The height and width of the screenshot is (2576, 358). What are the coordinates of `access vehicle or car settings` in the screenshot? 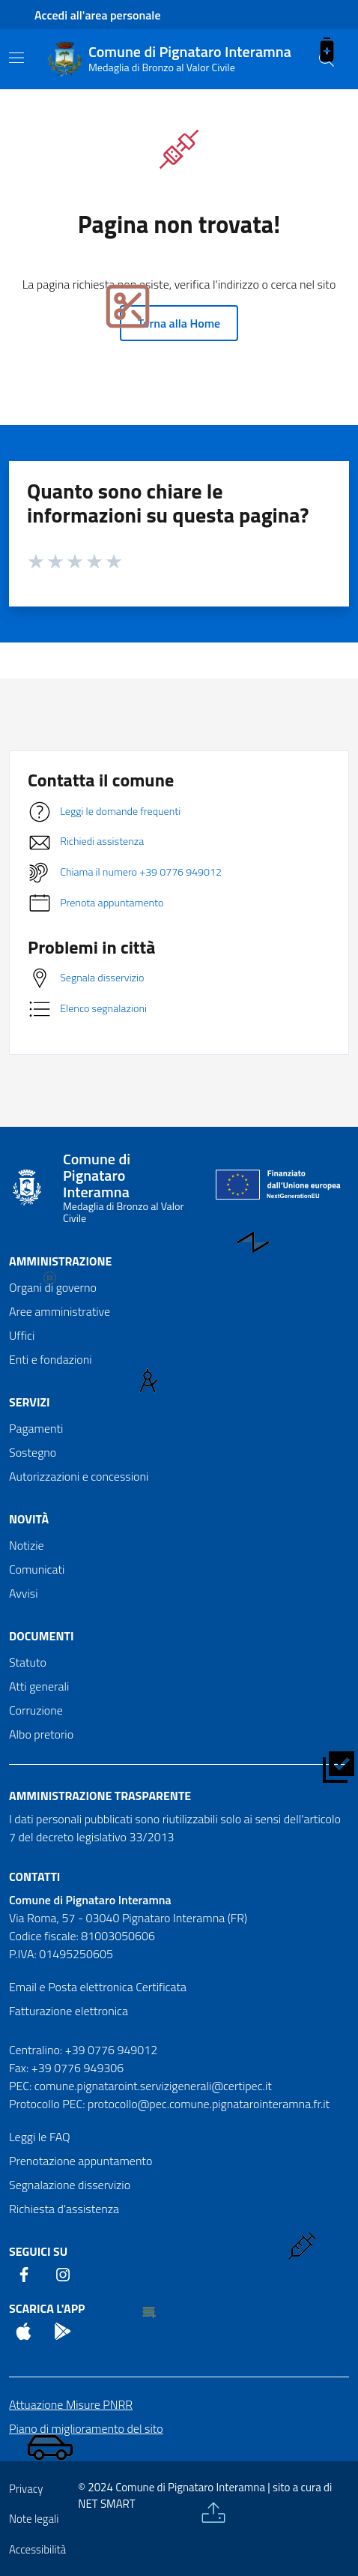 It's located at (50, 2446).